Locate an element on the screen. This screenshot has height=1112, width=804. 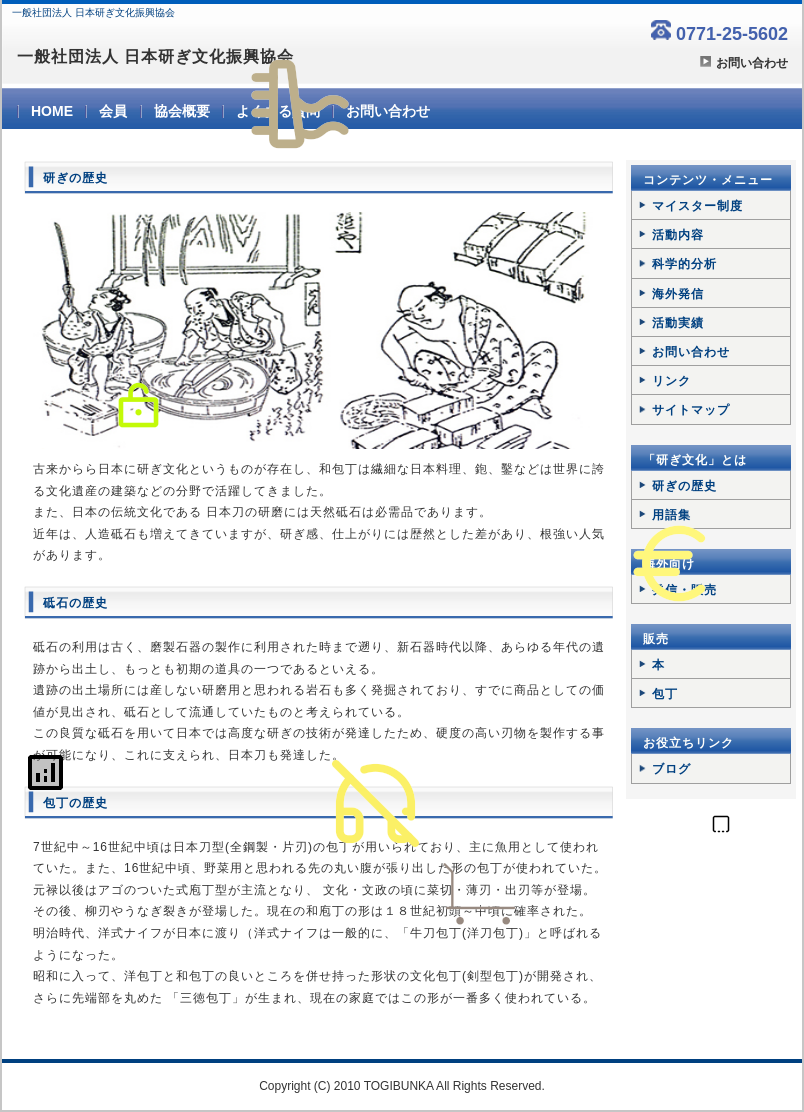
view or select euro currency is located at coordinates (671, 563).